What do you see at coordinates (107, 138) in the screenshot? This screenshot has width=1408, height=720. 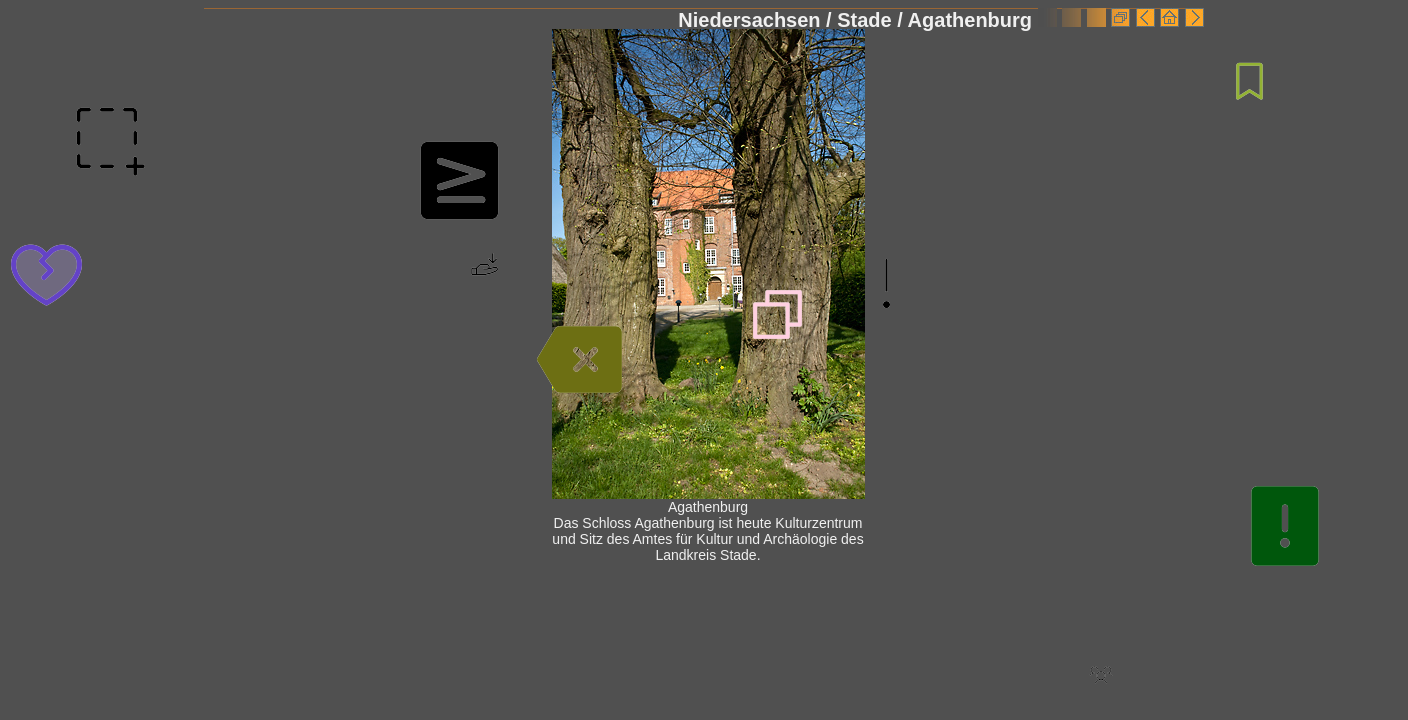 I see `add to current selection` at bounding box center [107, 138].